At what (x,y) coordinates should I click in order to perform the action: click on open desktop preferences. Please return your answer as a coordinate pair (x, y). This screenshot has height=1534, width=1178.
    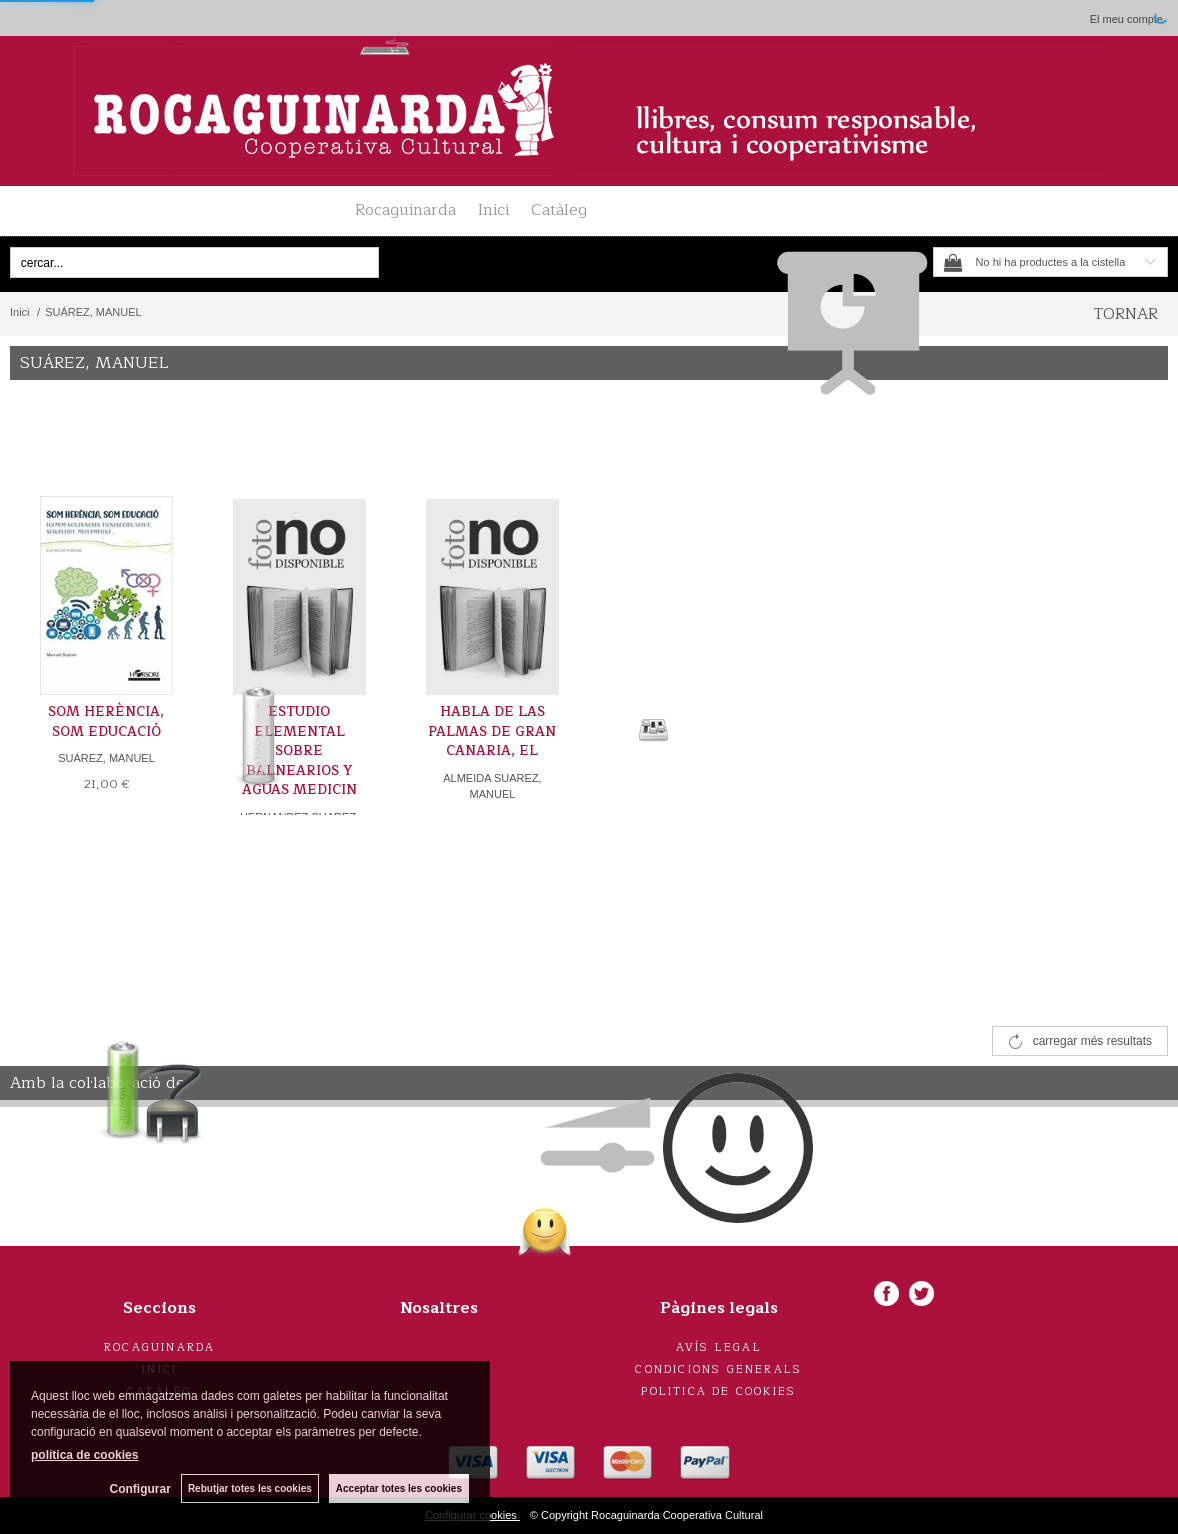
    Looking at the image, I should click on (653, 729).